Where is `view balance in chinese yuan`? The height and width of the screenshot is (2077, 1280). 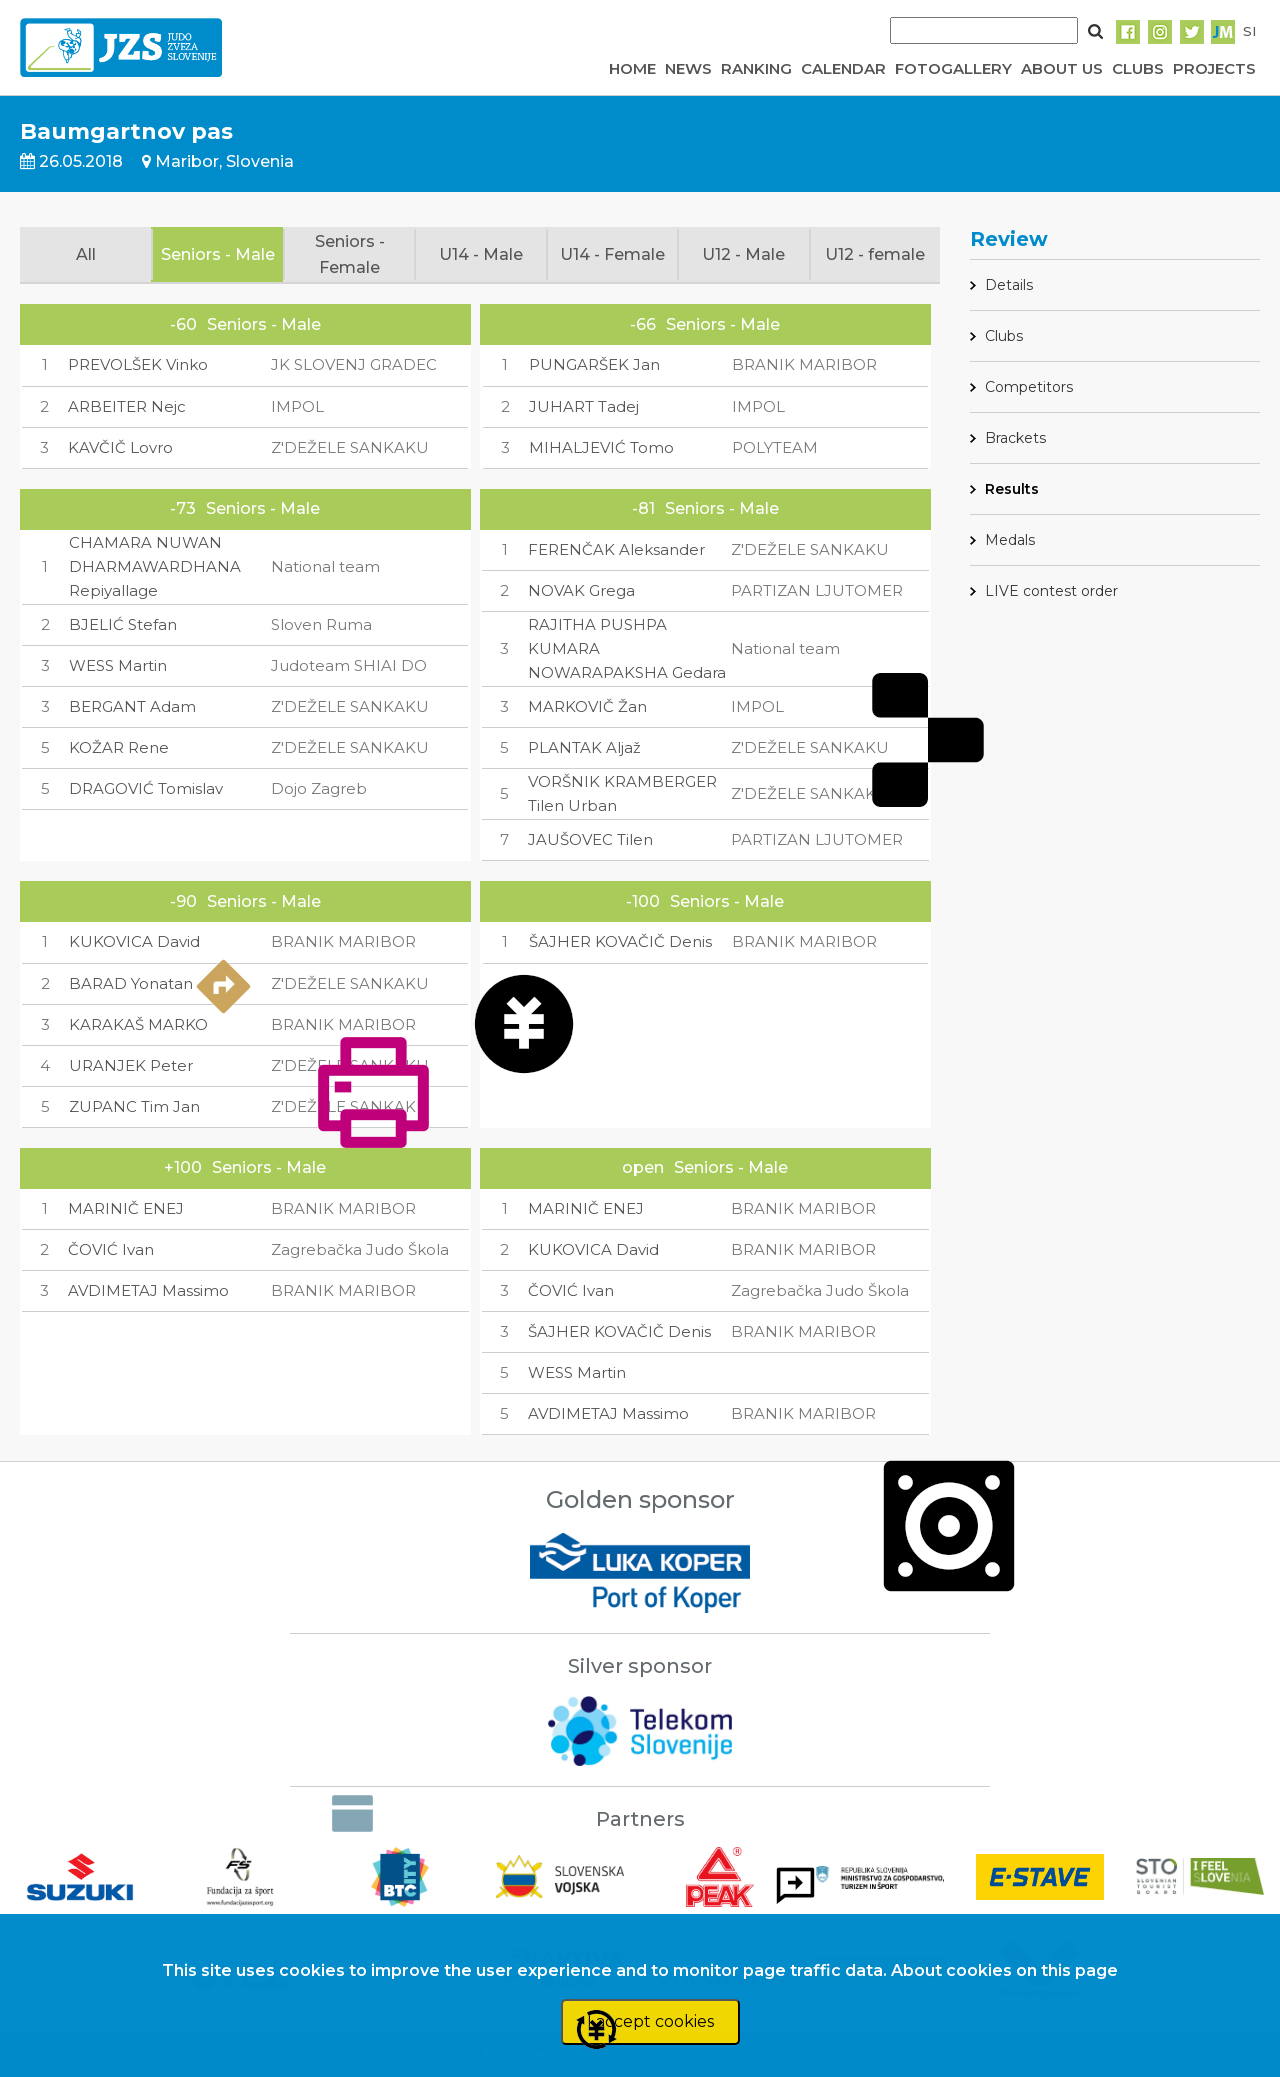
view balance in chinese yuan is located at coordinates (524, 1024).